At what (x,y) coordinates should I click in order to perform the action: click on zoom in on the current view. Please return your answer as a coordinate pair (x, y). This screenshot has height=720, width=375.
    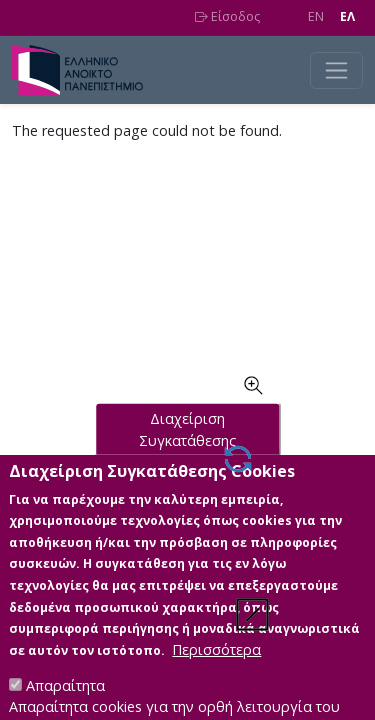
    Looking at the image, I should click on (253, 385).